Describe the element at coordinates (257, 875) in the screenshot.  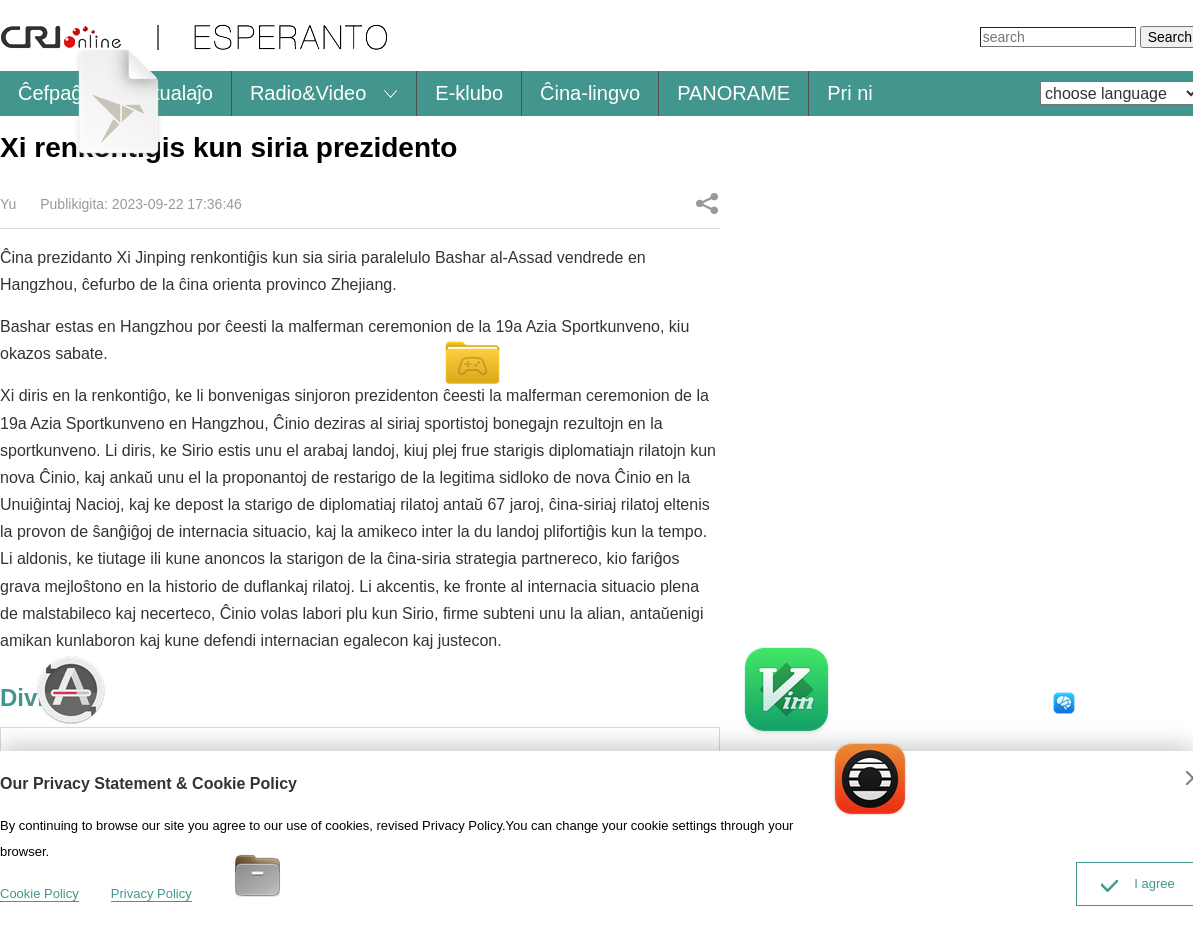
I see `open the file manager` at that location.